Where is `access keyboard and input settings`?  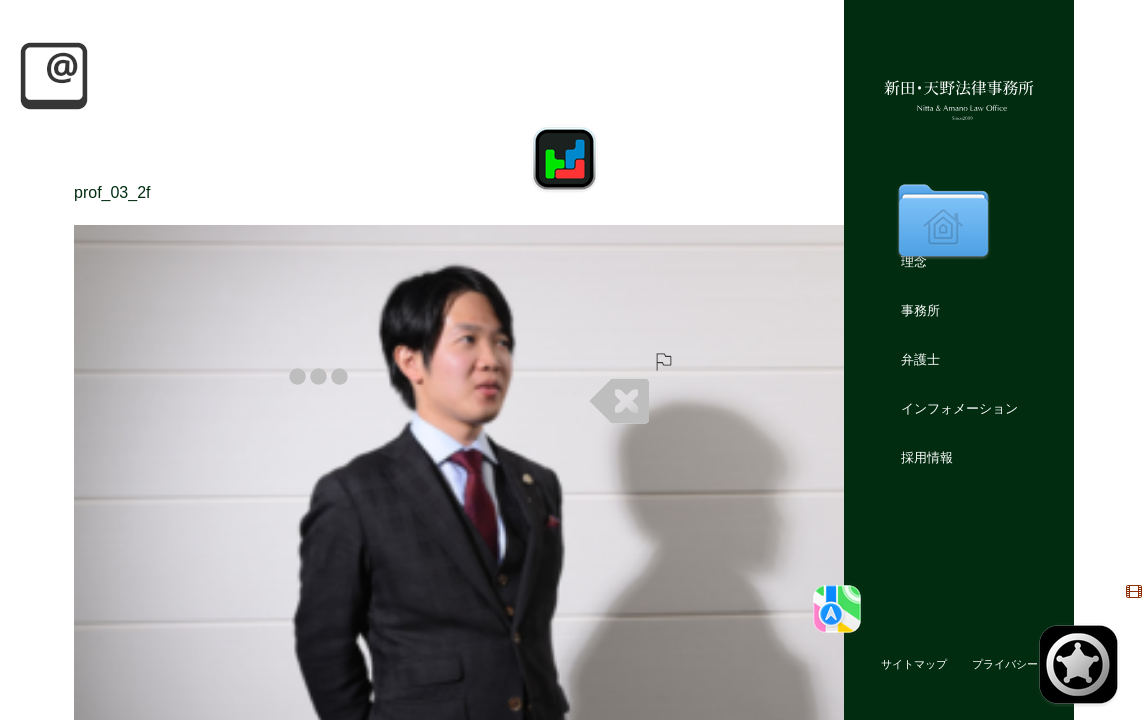 access keyboard and input settings is located at coordinates (54, 76).